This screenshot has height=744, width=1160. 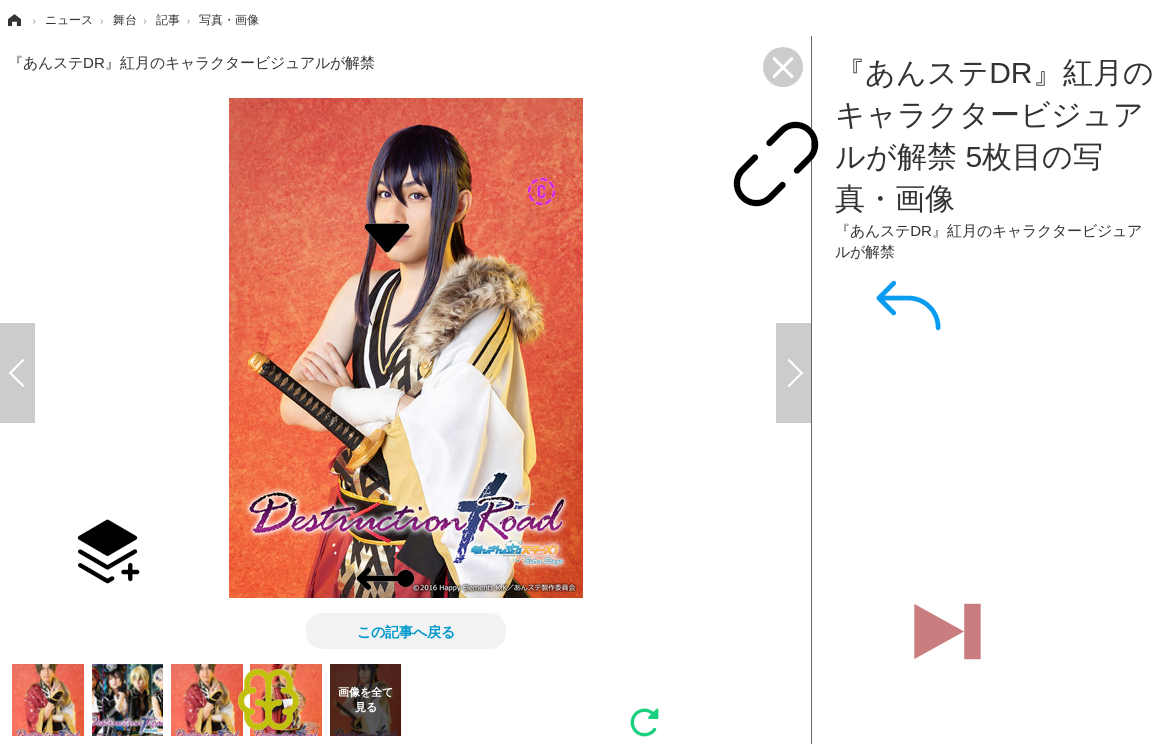 What do you see at coordinates (268, 699) in the screenshot?
I see `access AI or smart features` at bounding box center [268, 699].